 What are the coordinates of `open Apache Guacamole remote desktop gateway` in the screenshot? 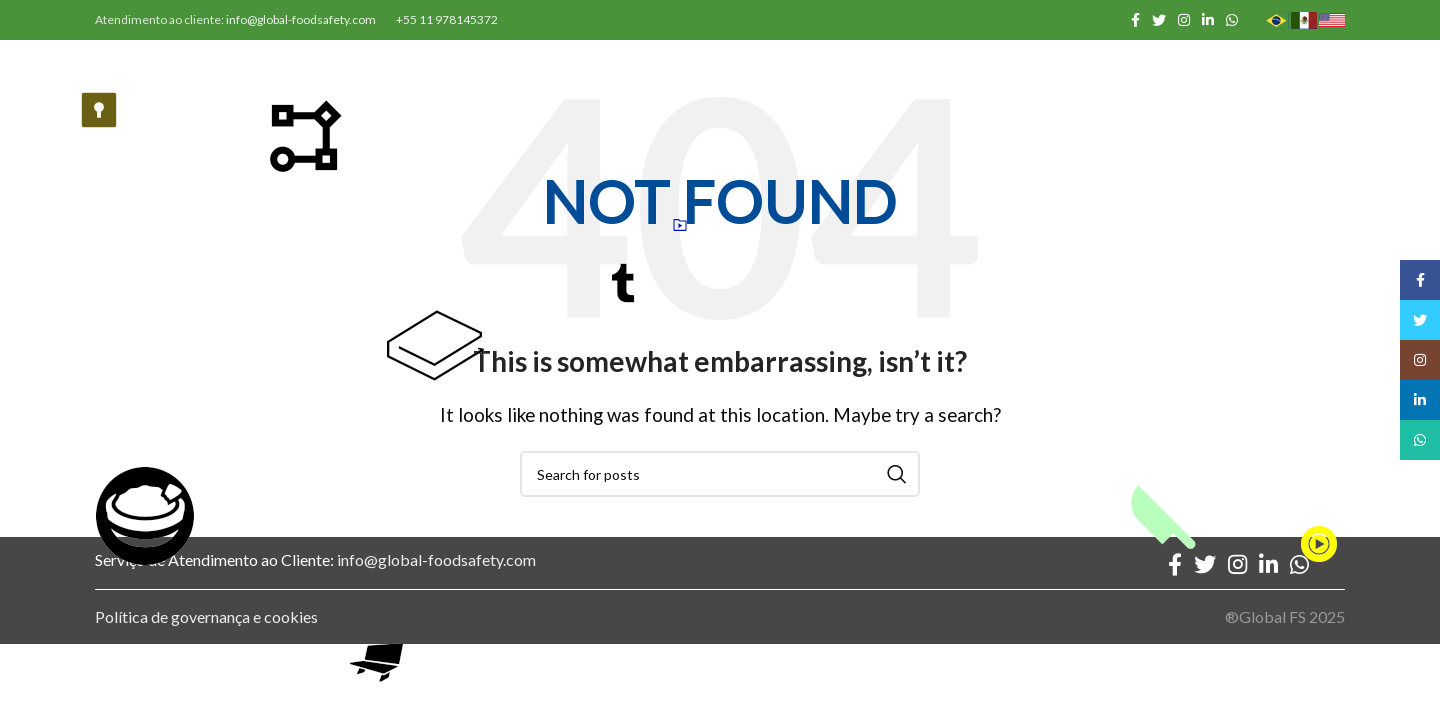 It's located at (145, 516).